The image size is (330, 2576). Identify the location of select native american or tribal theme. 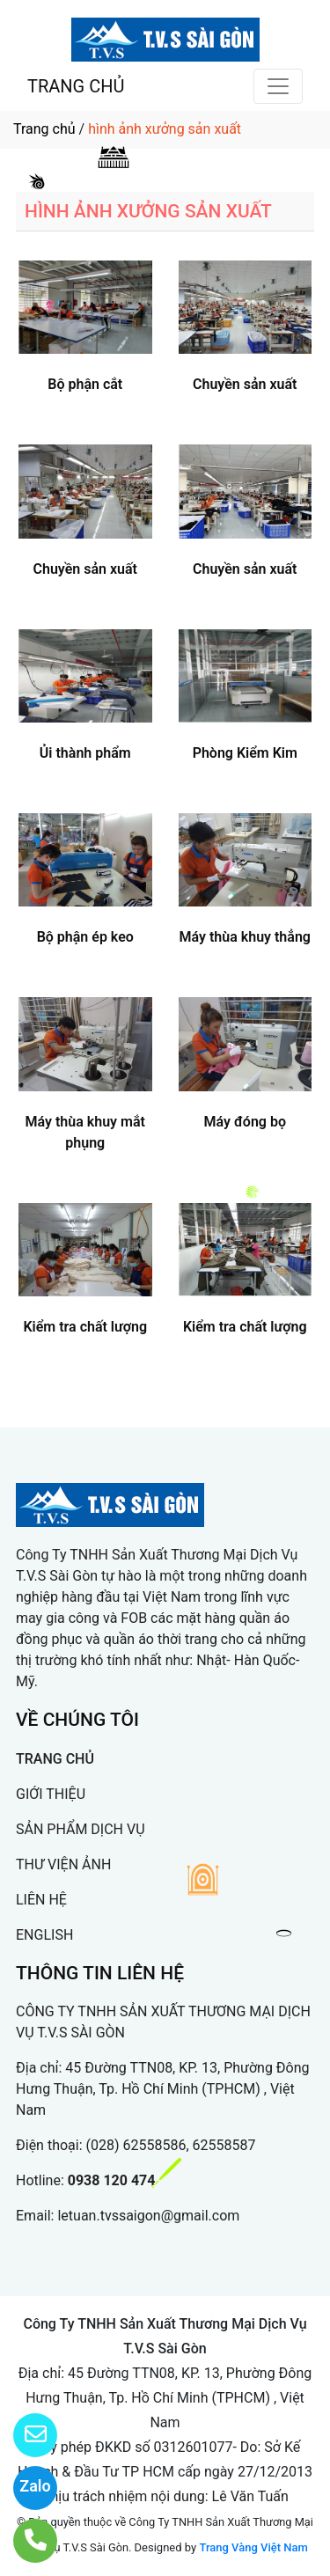
(252, 1192).